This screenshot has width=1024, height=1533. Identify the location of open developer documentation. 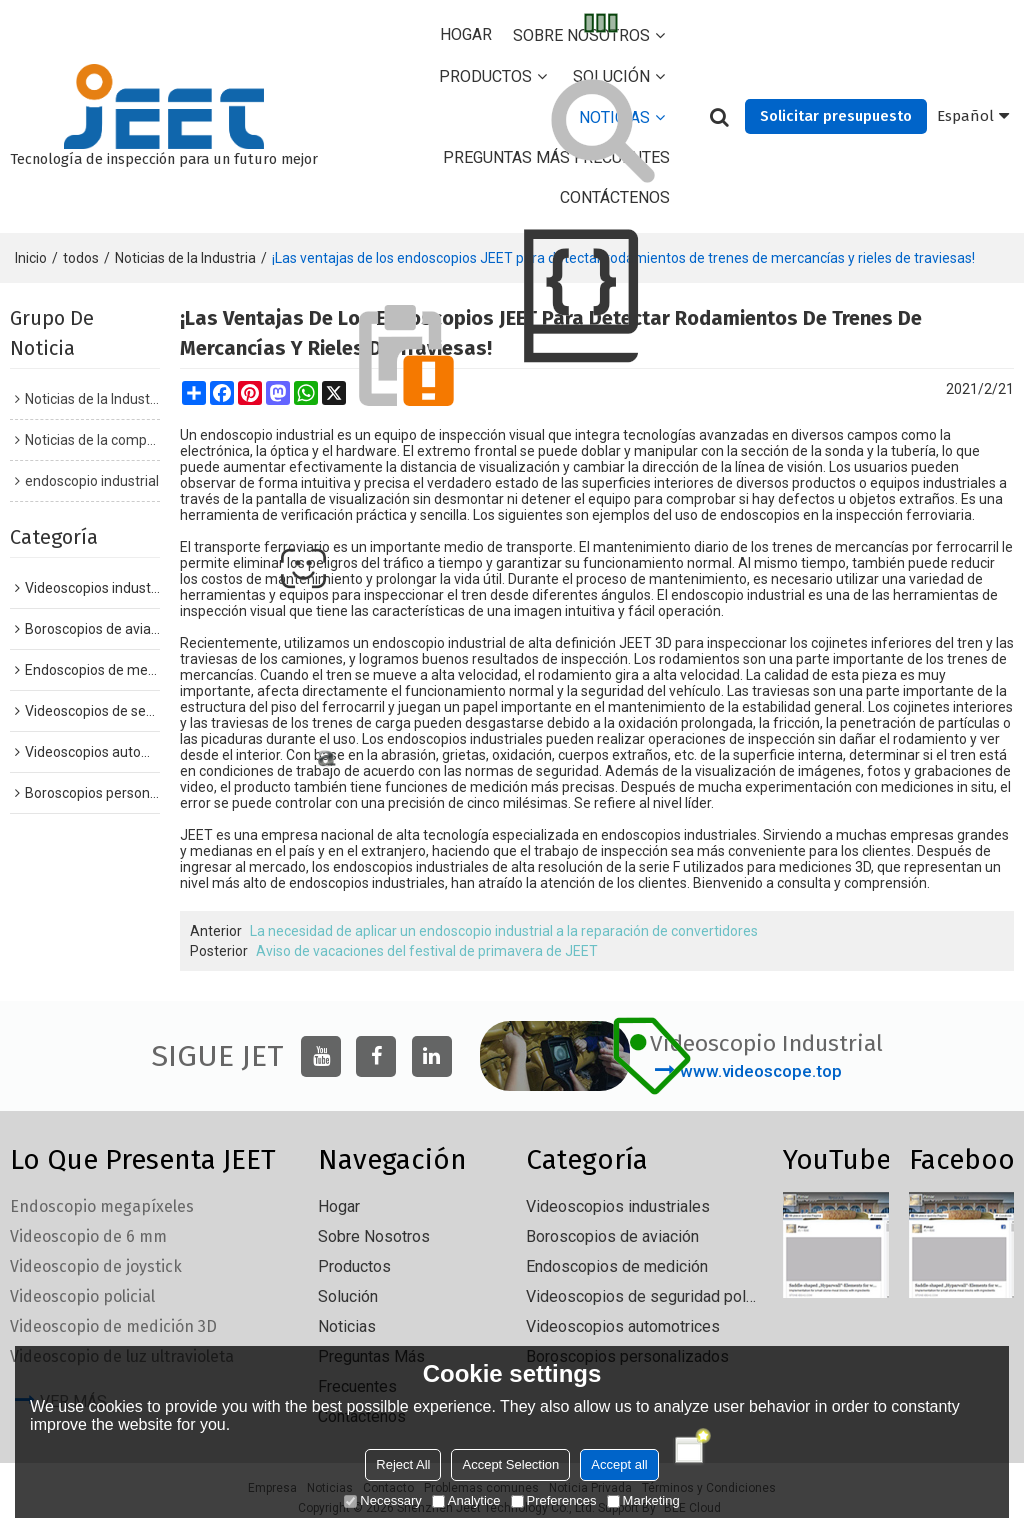
(581, 296).